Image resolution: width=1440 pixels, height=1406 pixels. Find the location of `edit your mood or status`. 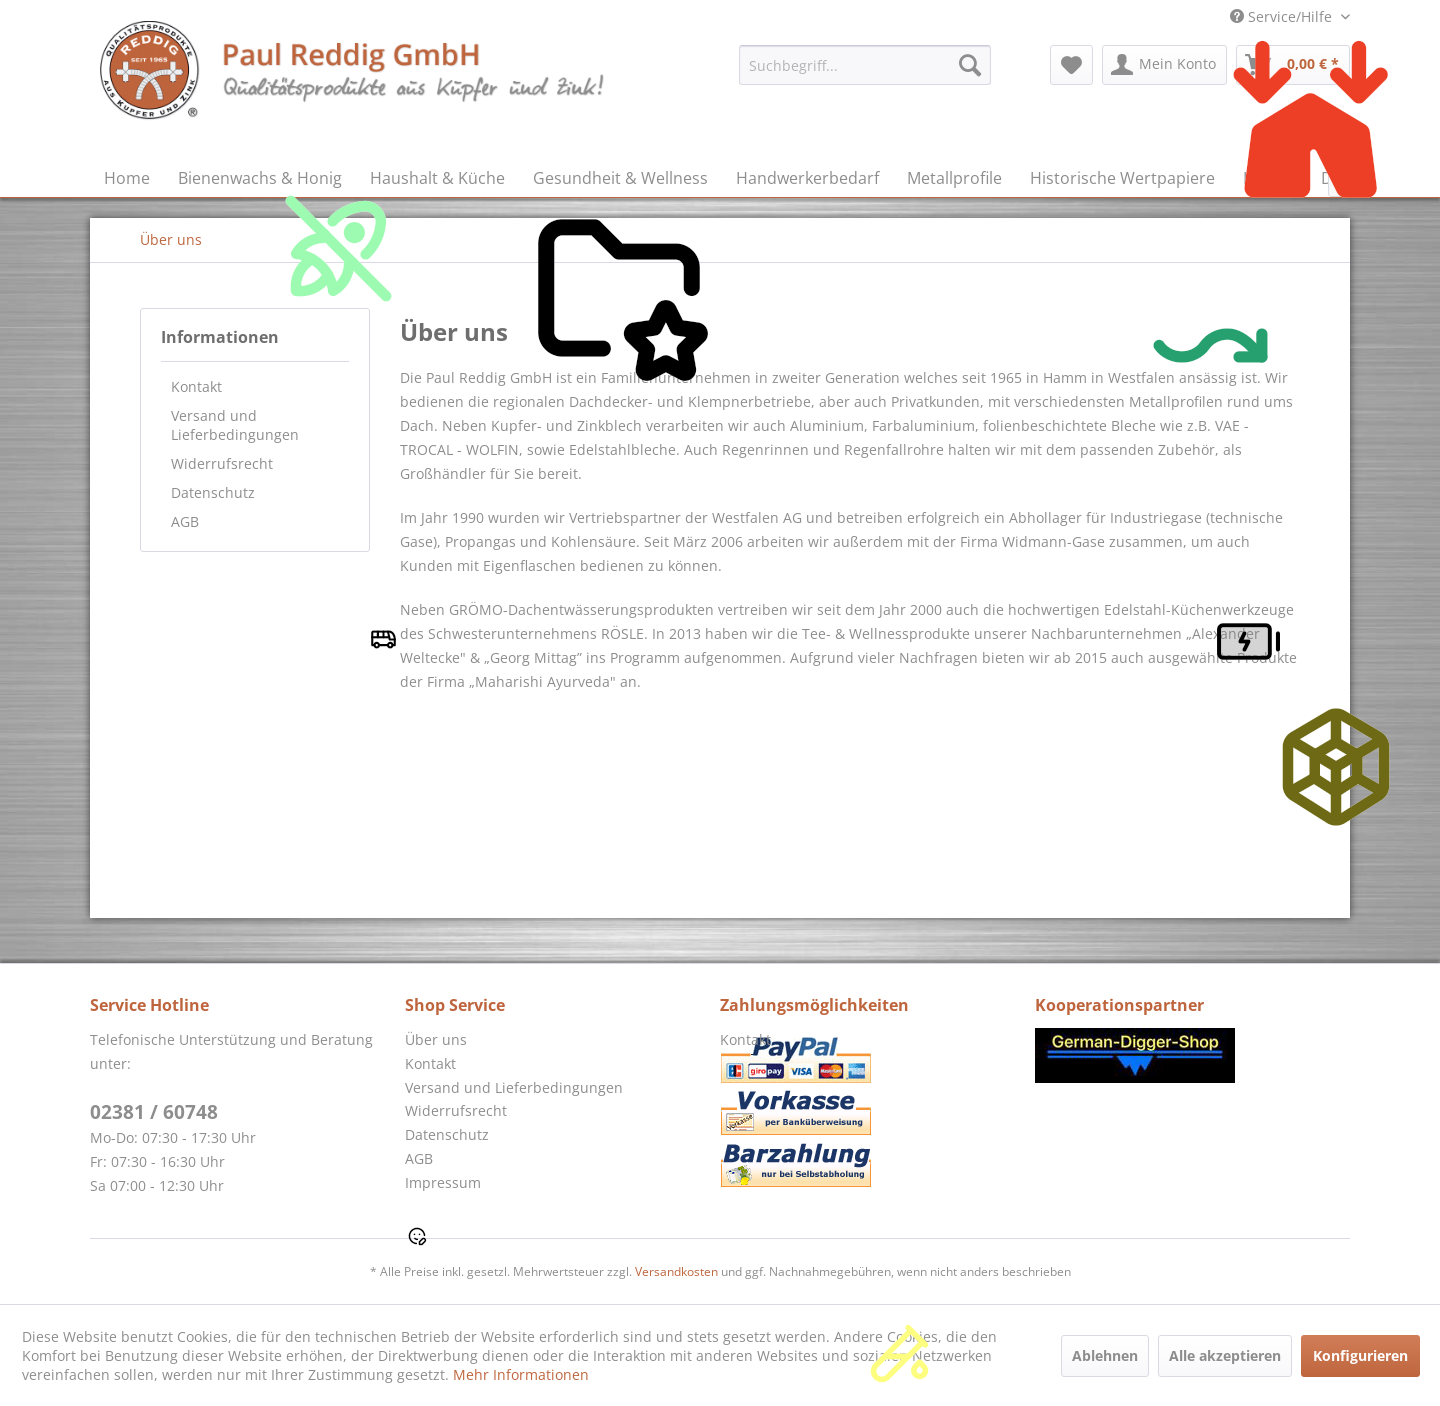

edit your mood or status is located at coordinates (417, 1236).